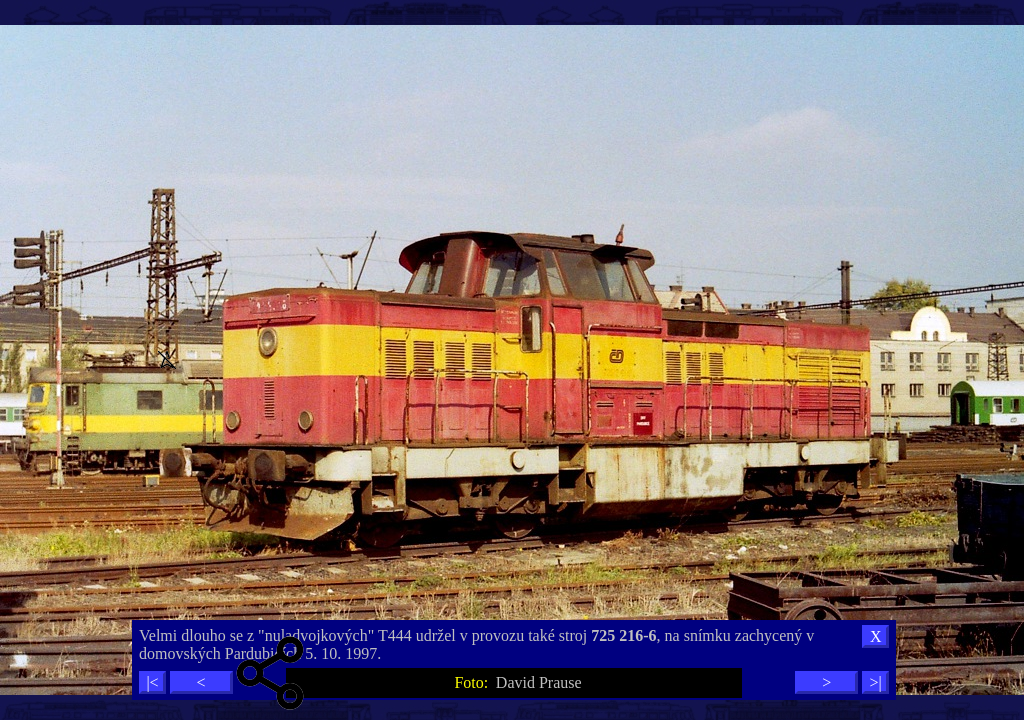  I want to click on share content with others, so click(270, 673).